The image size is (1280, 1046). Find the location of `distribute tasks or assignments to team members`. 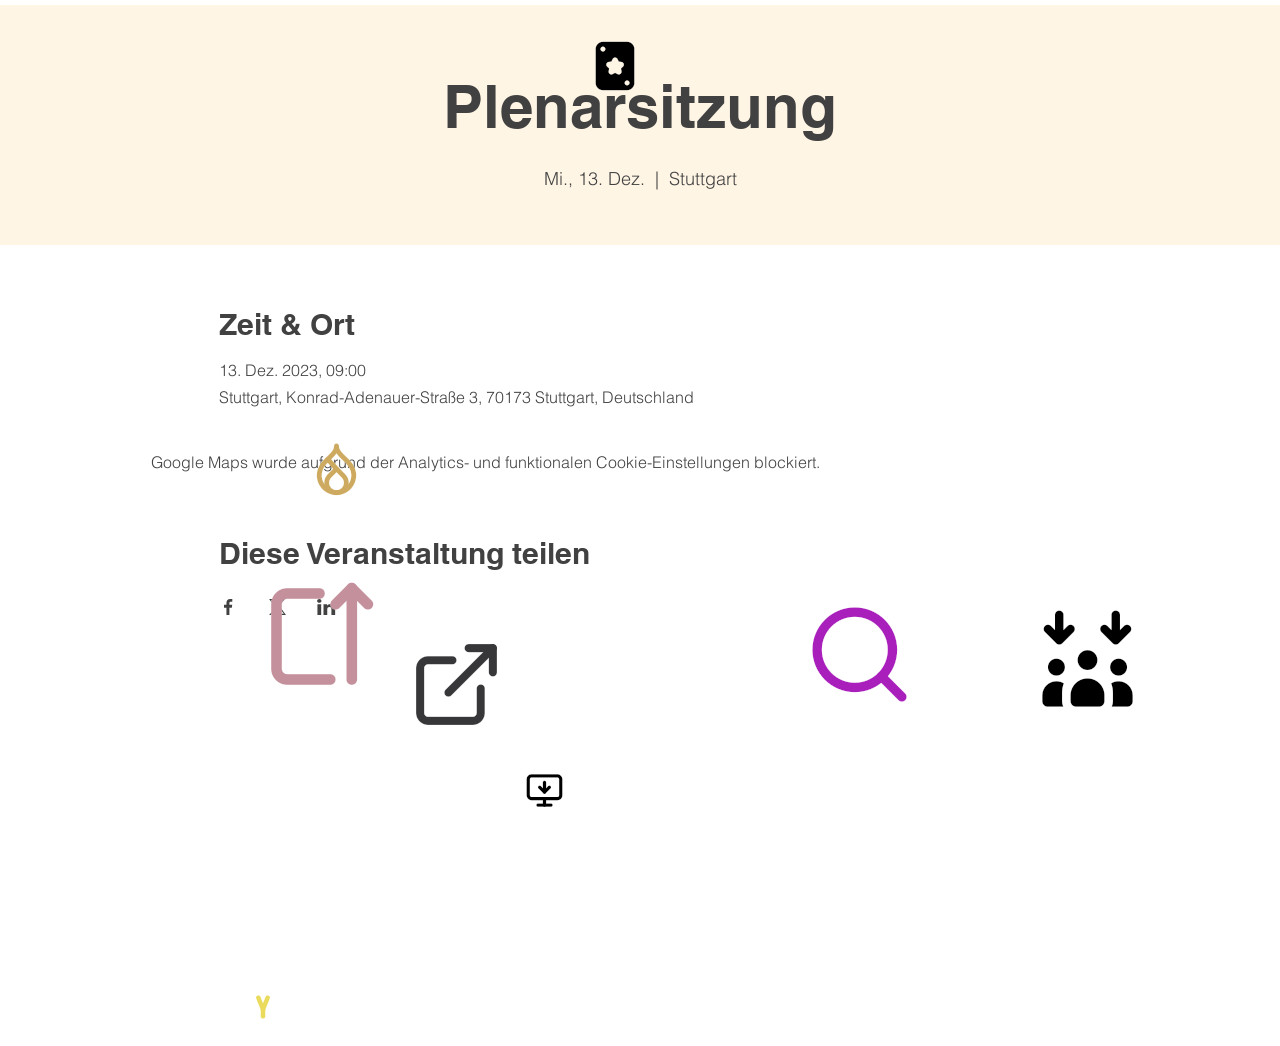

distribute tasks or assignments to team members is located at coordinates (1087, 661).